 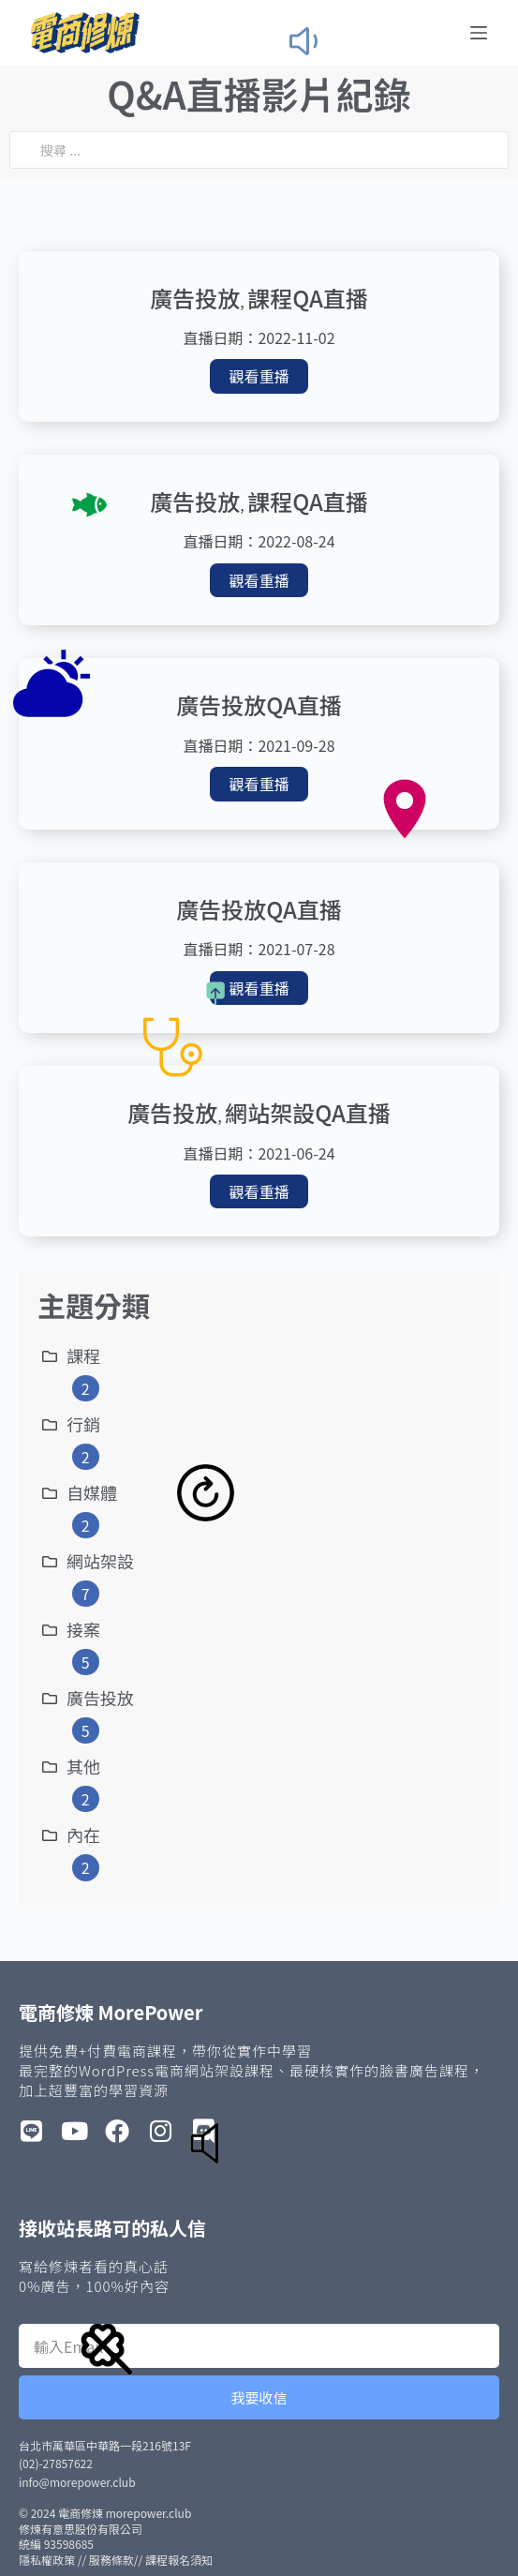 What do you see at coordinates (89, 504) in the screenshot?
I see `access fishing or aquarium features` at bounding box center [89, 504].